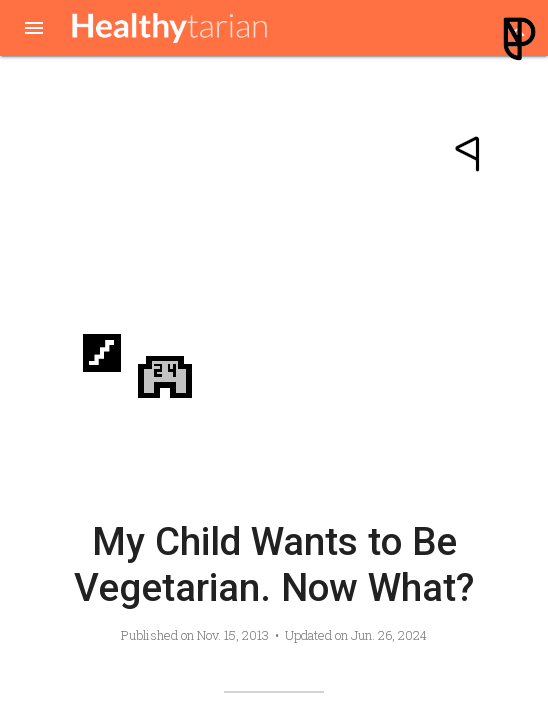 The height and width of the screenshot is (720, 548). What do you see at coordinates (165, 377) in the screenshot?
I see `find nearby convenience stores` at bounding box center [165, 377].